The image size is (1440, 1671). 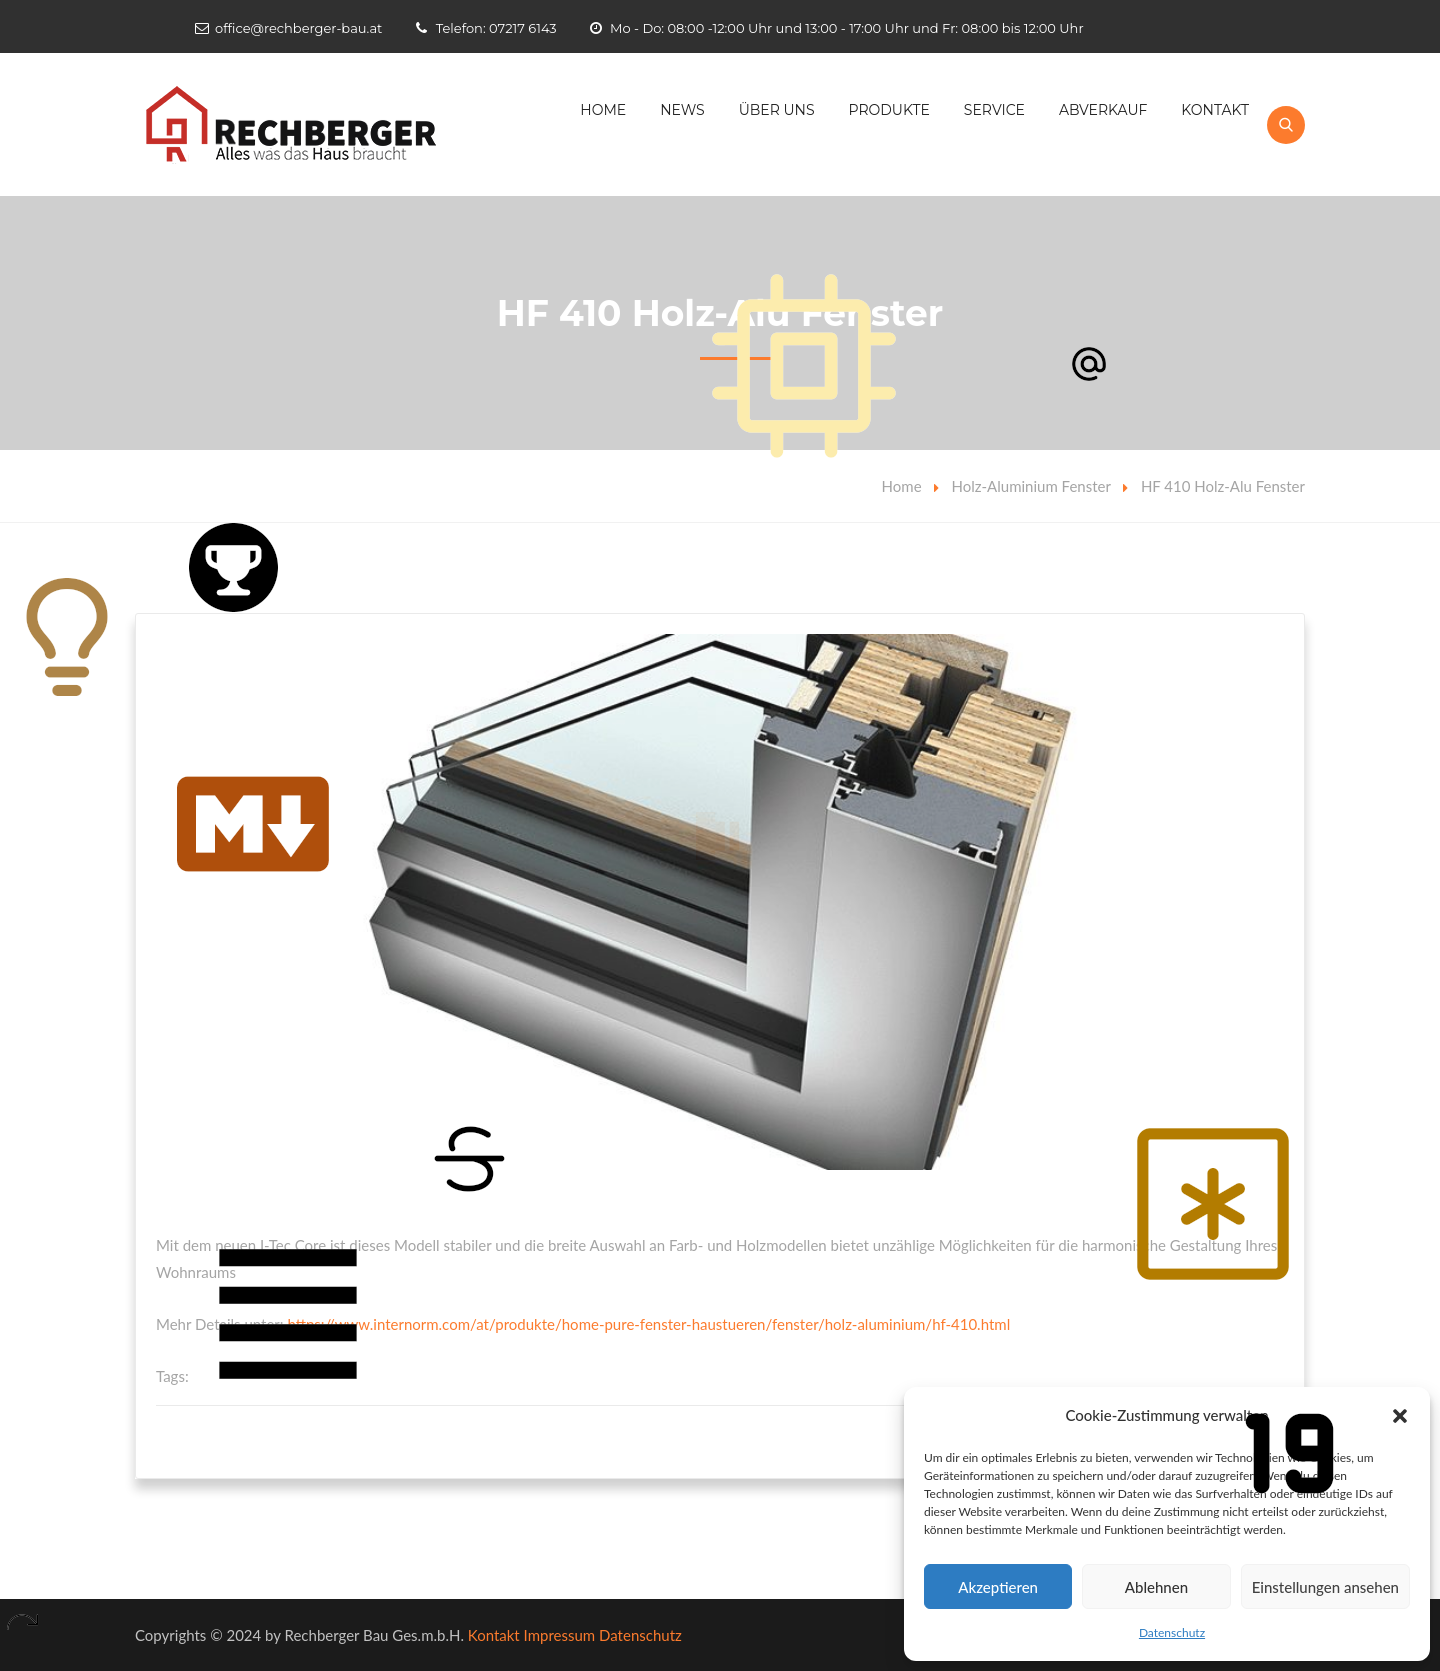 What do you see at coordinates (1089, 364) in the screenshot?
I see `mention or tag a user` at bounding box center [1089, 364].